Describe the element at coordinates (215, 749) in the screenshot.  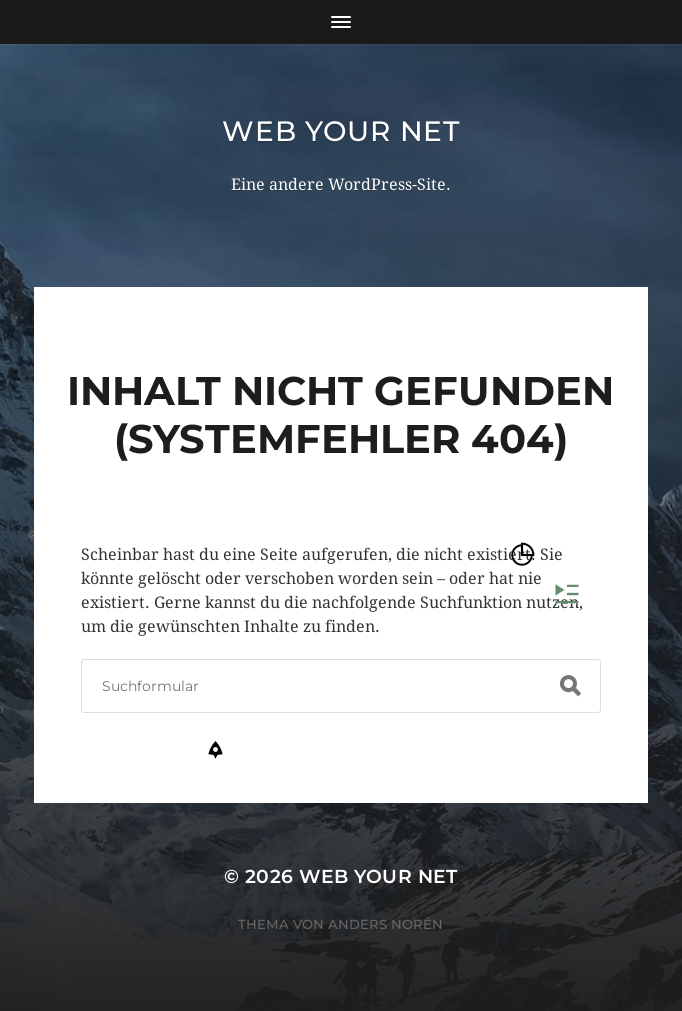
I see `launch or start an application` at that location.